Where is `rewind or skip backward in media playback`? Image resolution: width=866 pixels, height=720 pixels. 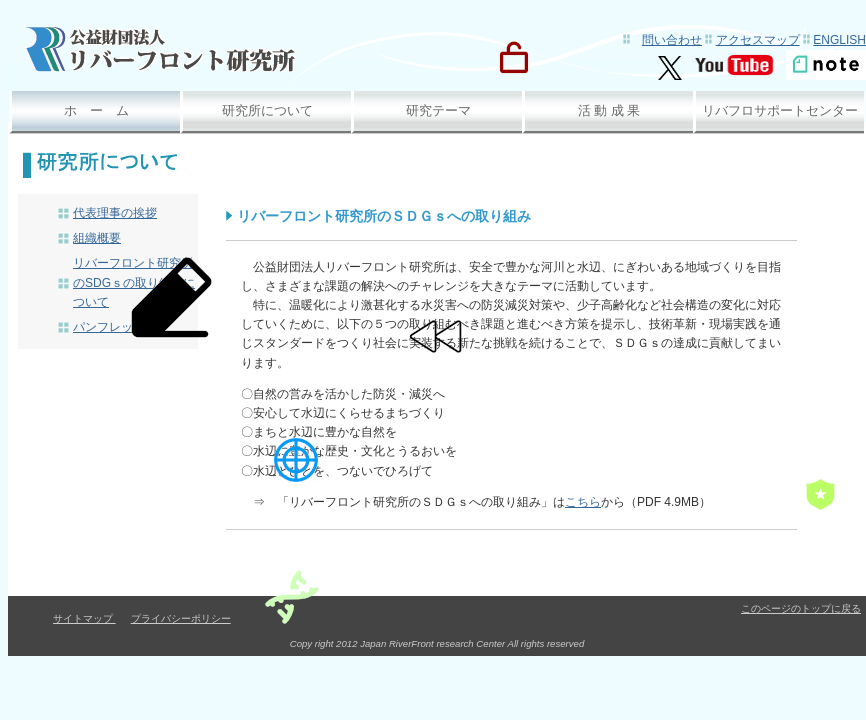 rewind or skip backward in media playback is located at coordinates (437, 336).